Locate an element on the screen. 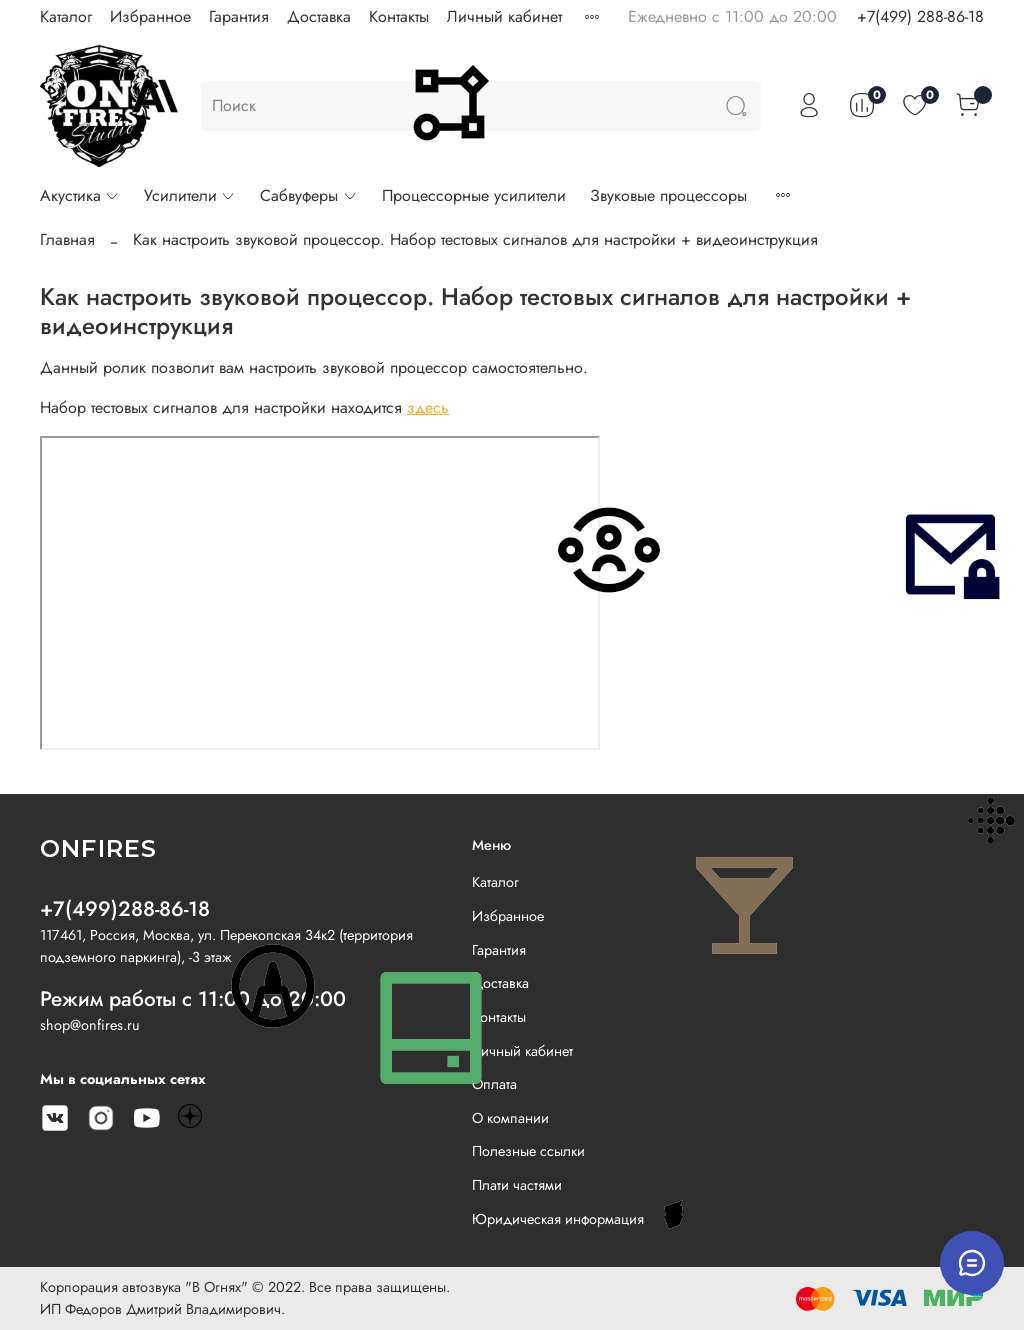  open the Fitbit app is located at coordinates (991, 820).